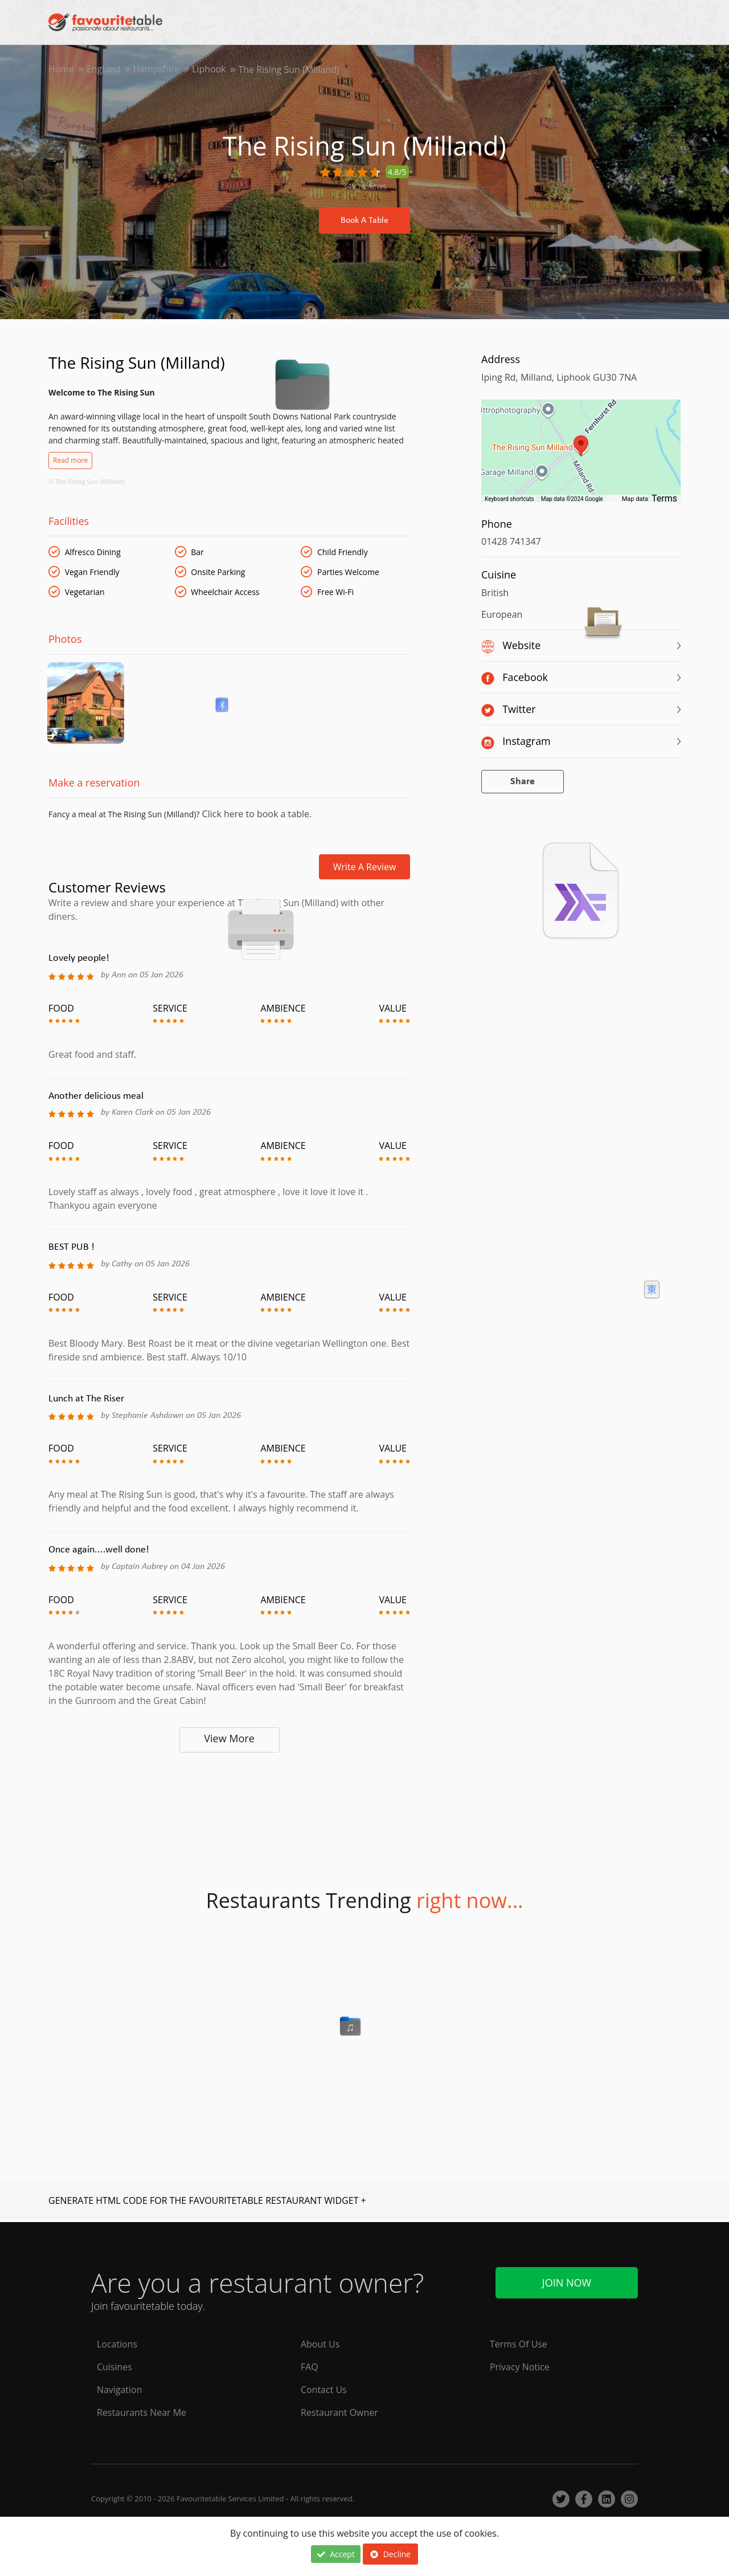 This screenshot has width=729, height=2576. Describe the element at coordinates (302, 385) in the screenshot. I see `drop files here to move them into this folder` at that location.